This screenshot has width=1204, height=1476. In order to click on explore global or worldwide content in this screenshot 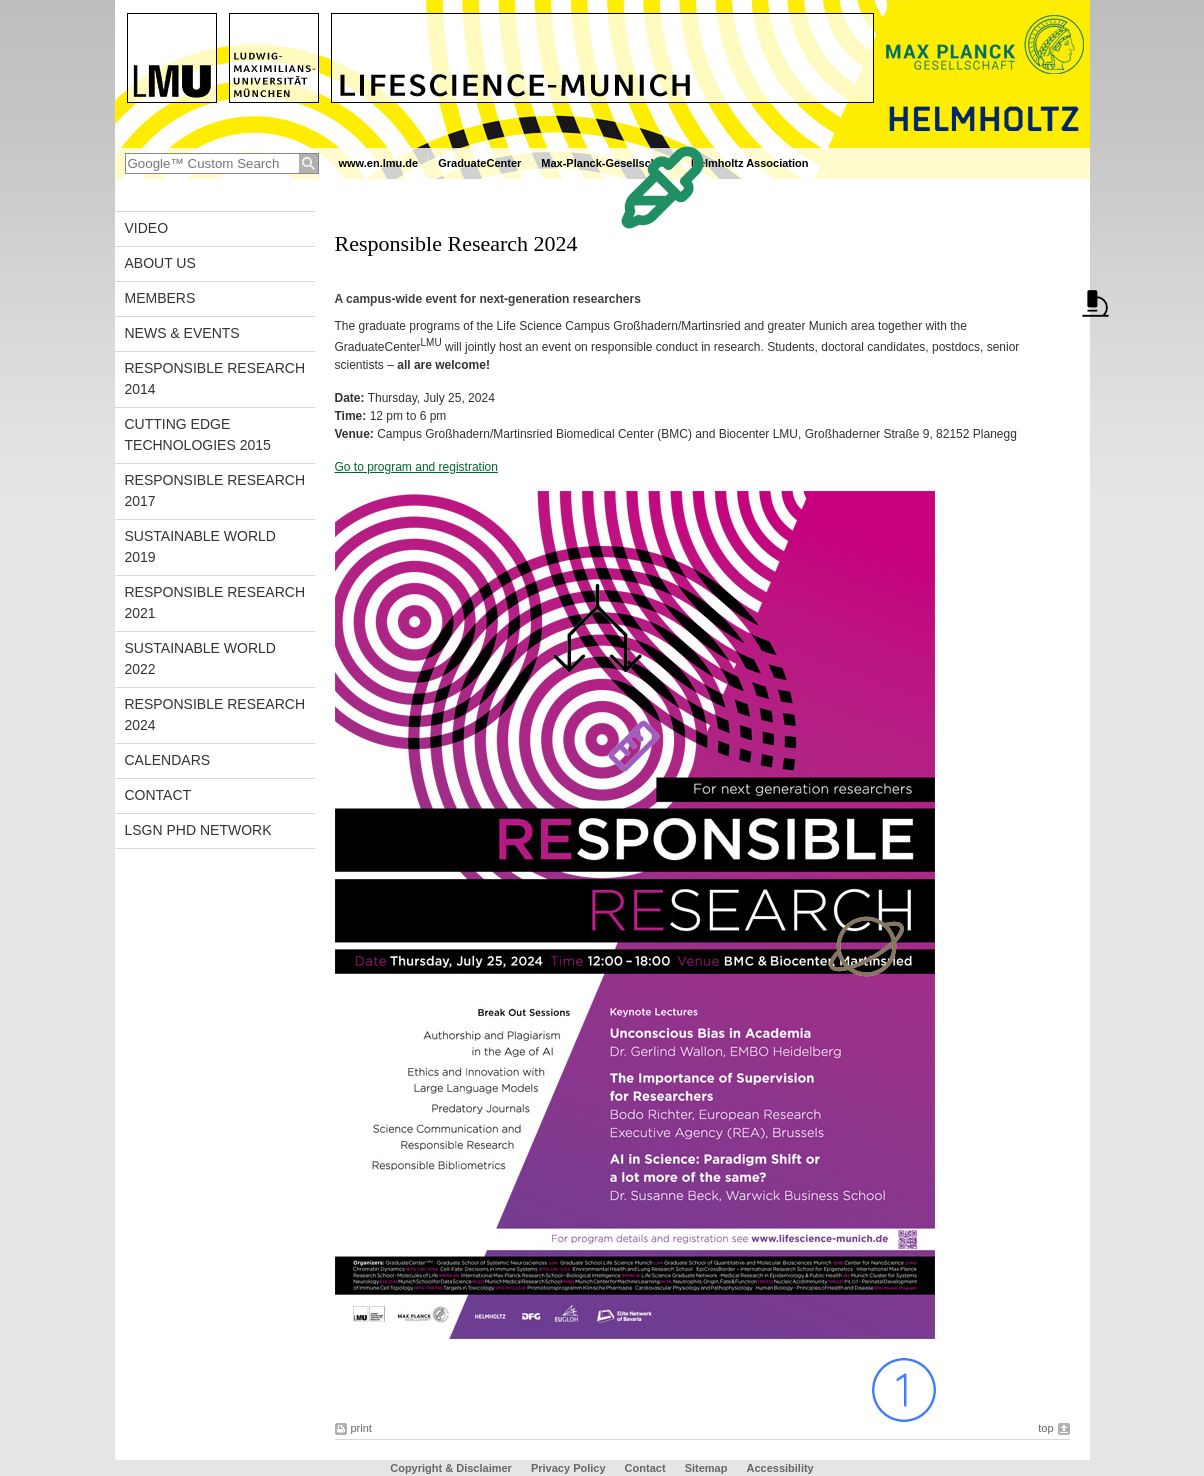, I will do `click(866, 946)`.